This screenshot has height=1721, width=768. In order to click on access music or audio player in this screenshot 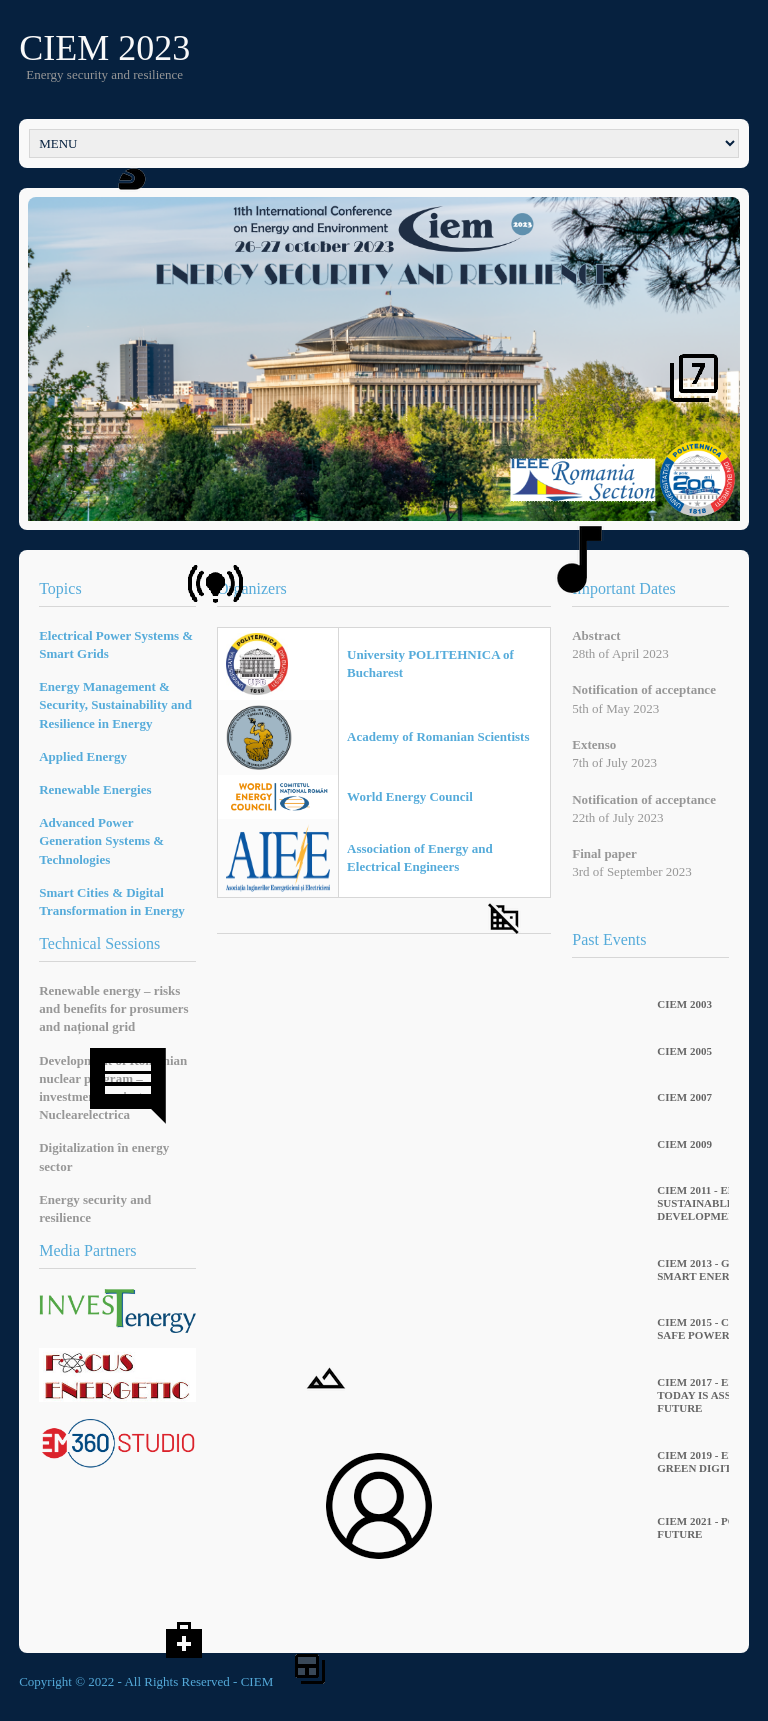, I will do `click(579, 559)`.